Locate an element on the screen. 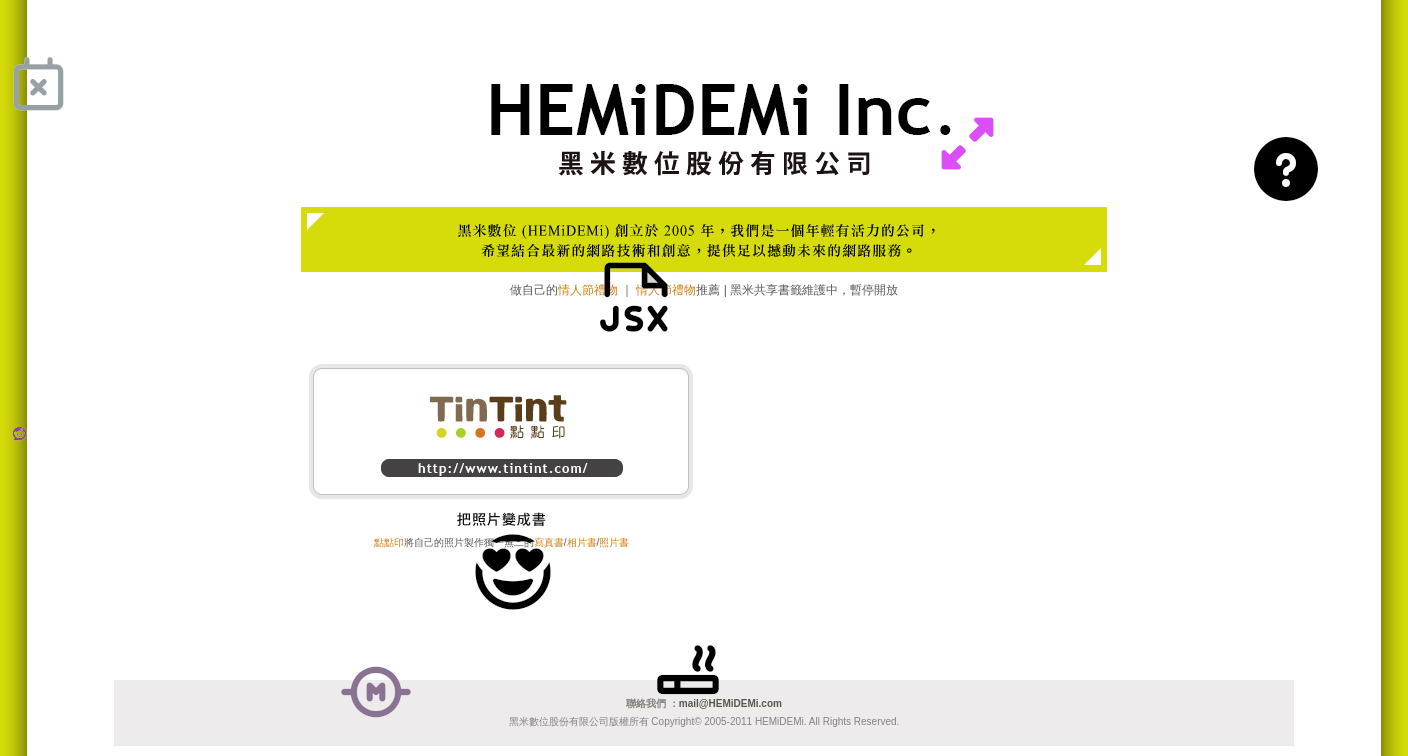 This screenshot has width=1408, height=756. a JSX file type indicator is located at coordinates (636, 300).